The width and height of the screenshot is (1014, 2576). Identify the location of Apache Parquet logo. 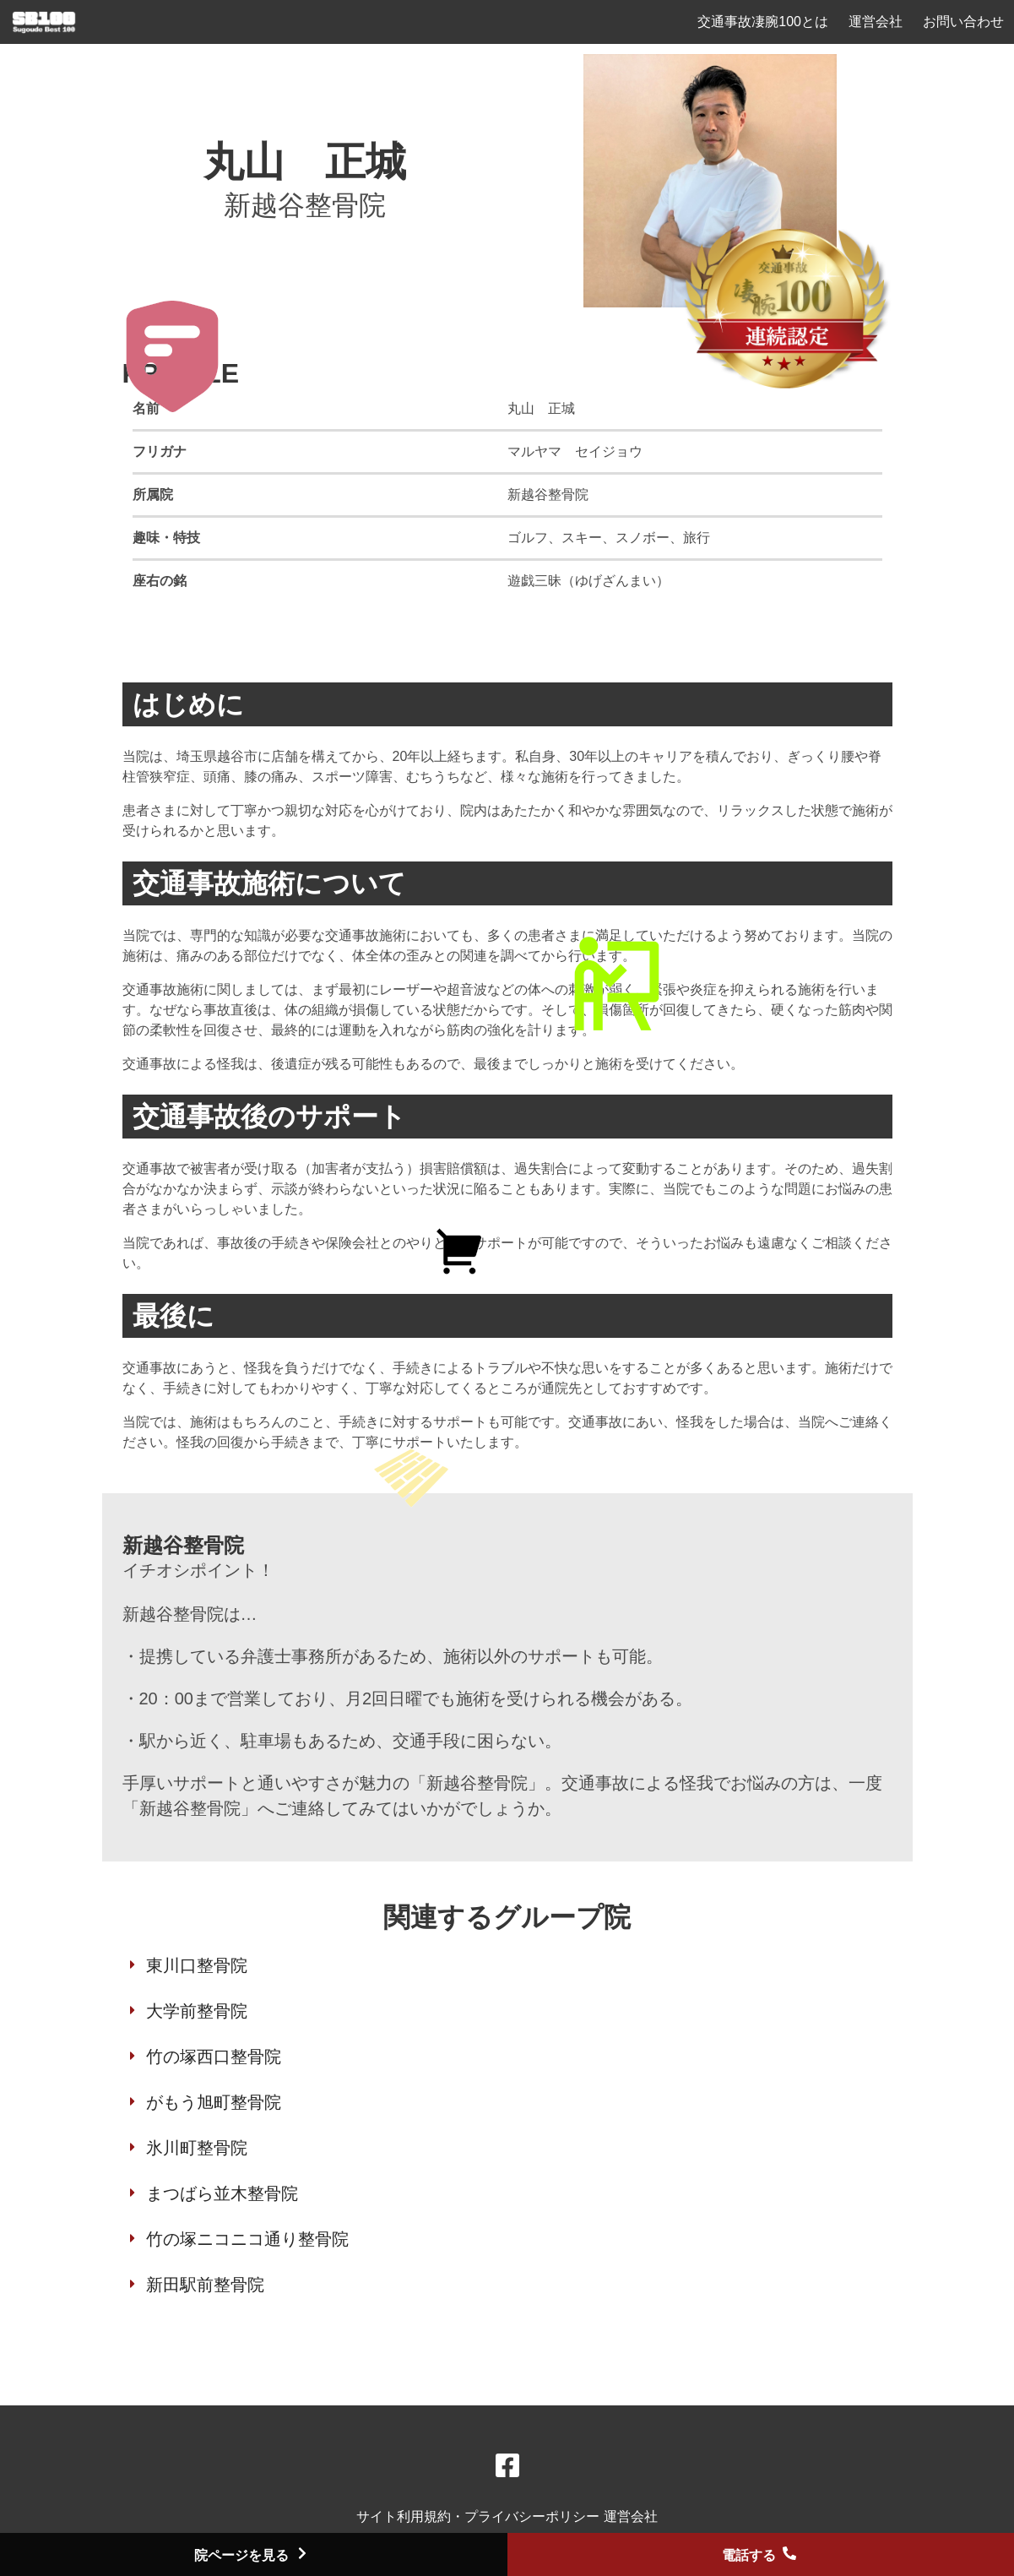
(411, 1478).